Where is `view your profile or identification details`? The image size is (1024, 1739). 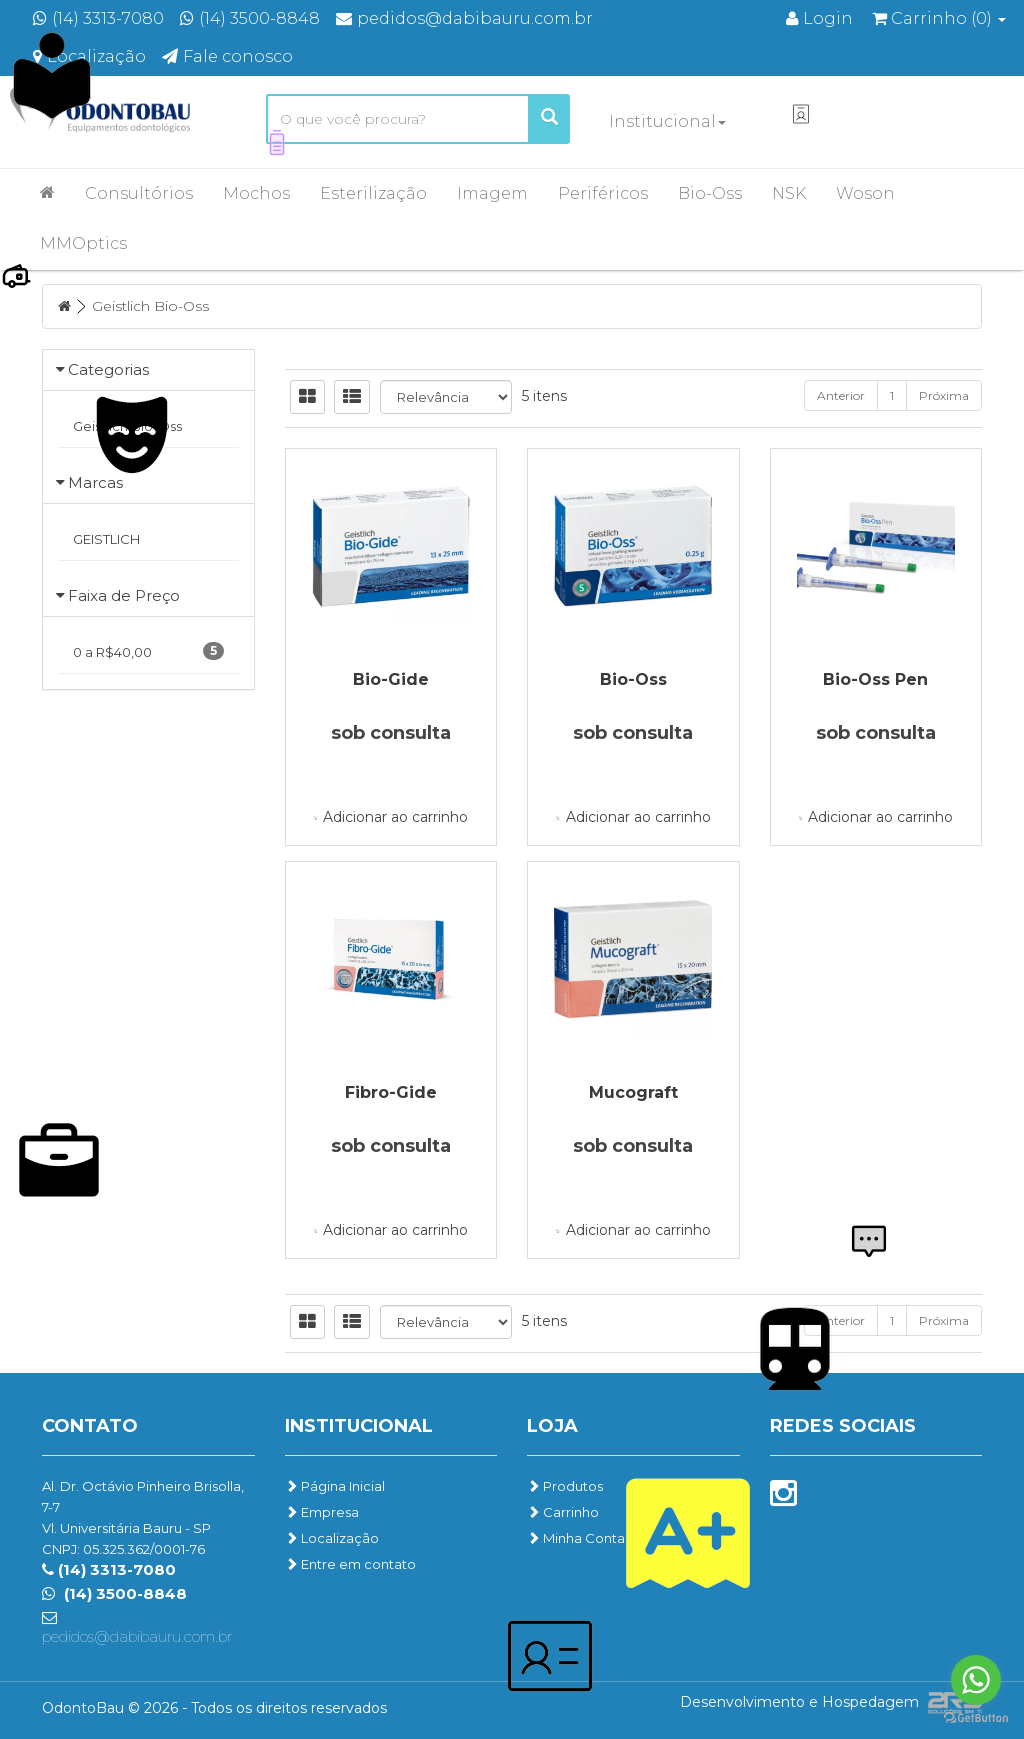
view your profile or identification details is located at coordinates (801, 114).